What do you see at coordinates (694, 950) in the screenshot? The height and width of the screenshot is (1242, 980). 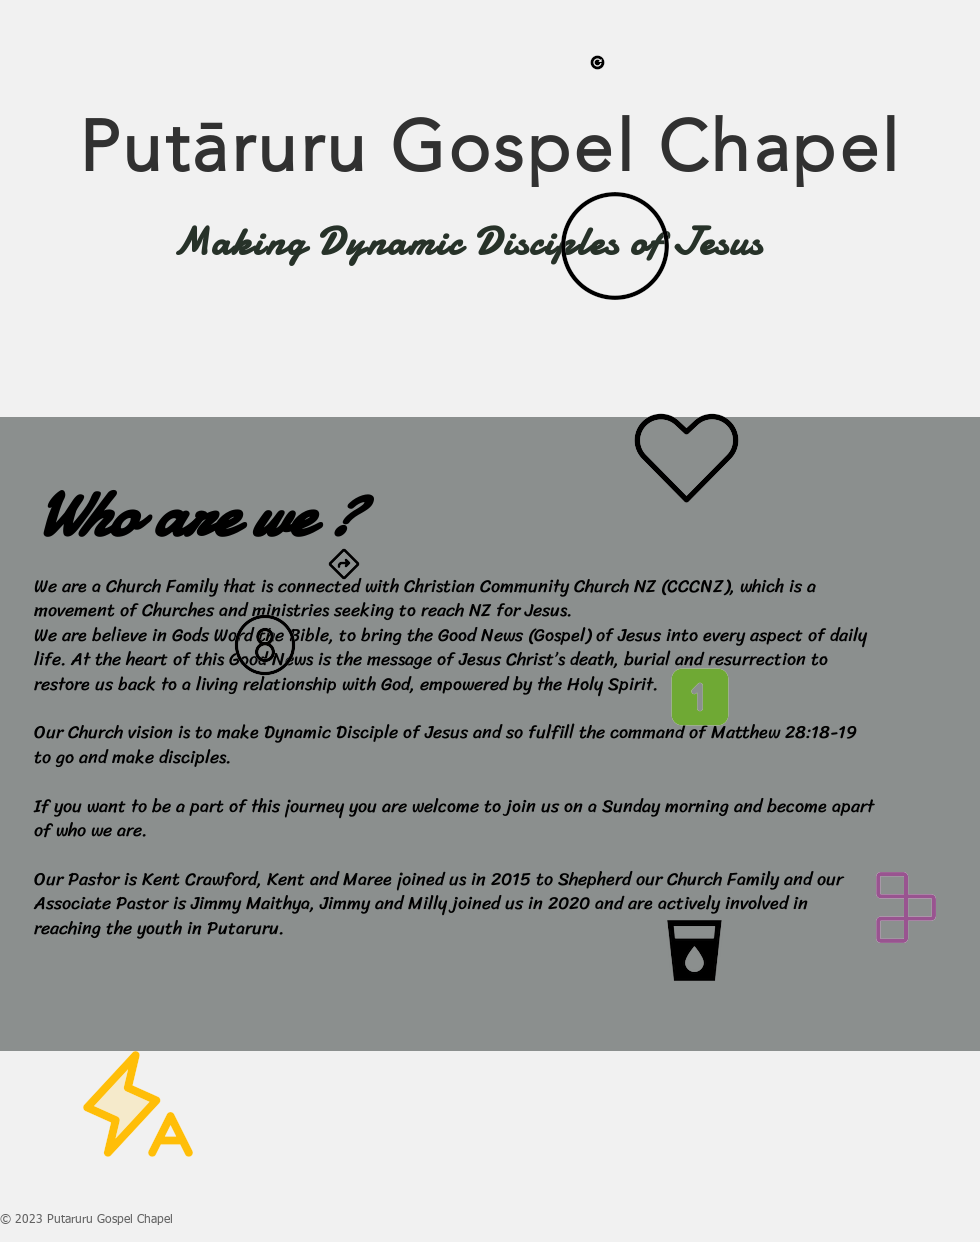 I see `find nearby drink or beverage locations` at bounding box center [694, 950].